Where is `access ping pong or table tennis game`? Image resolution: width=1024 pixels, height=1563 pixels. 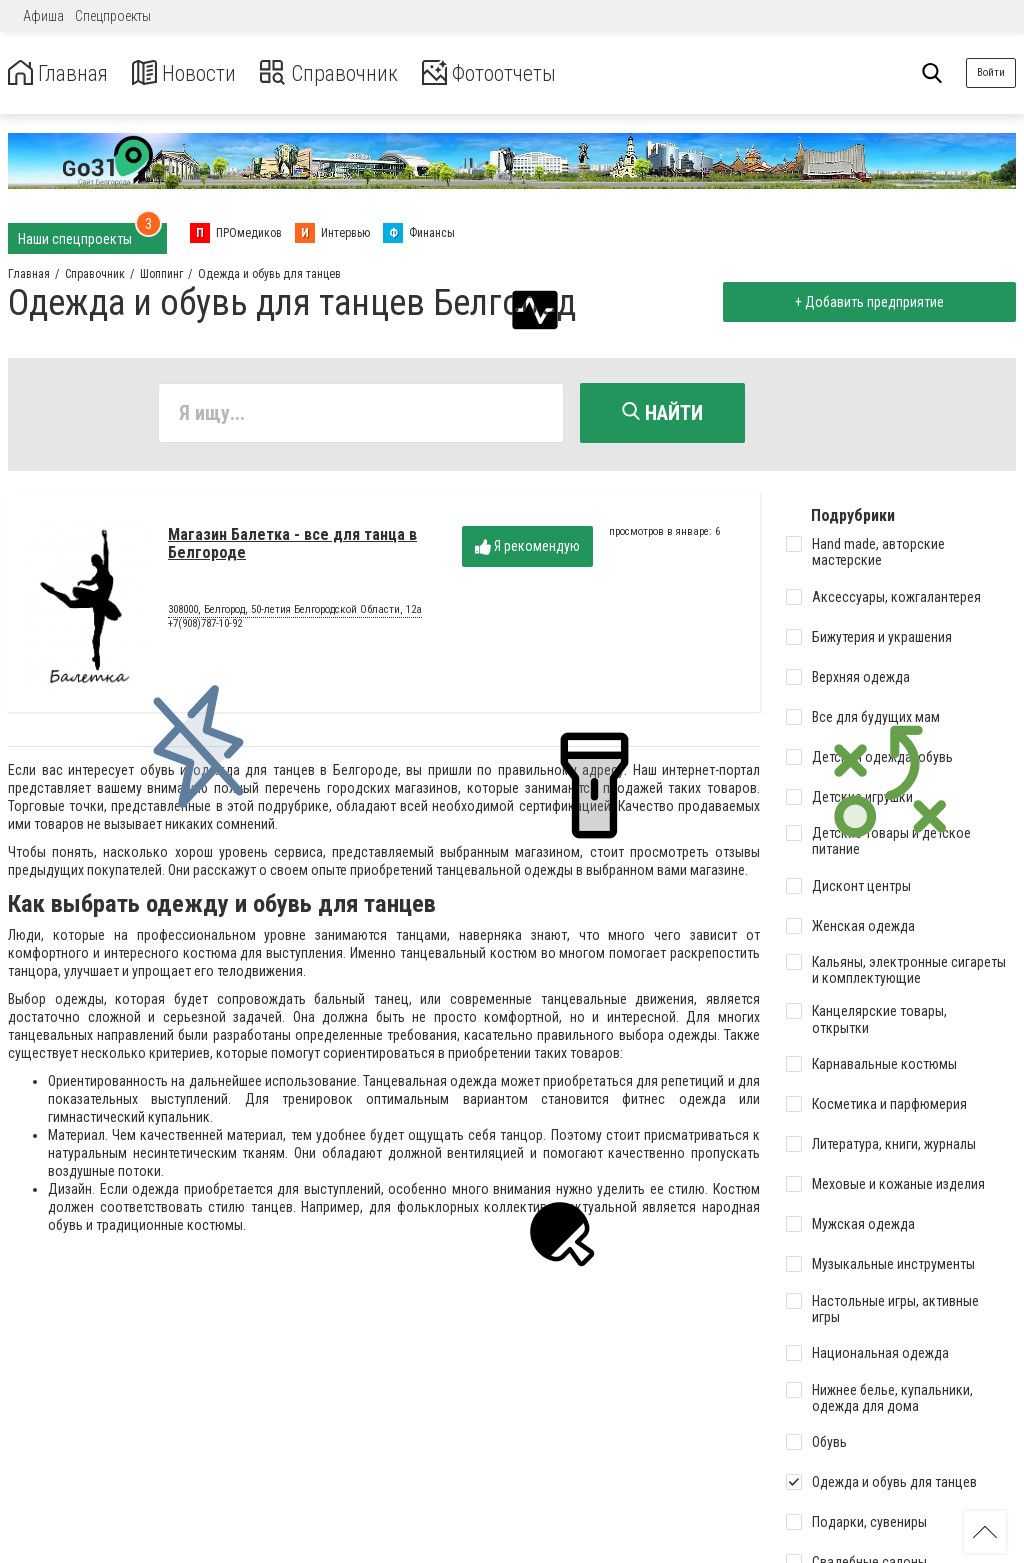 access ping pong or table tennis game is located at coordinates (561, 1233).